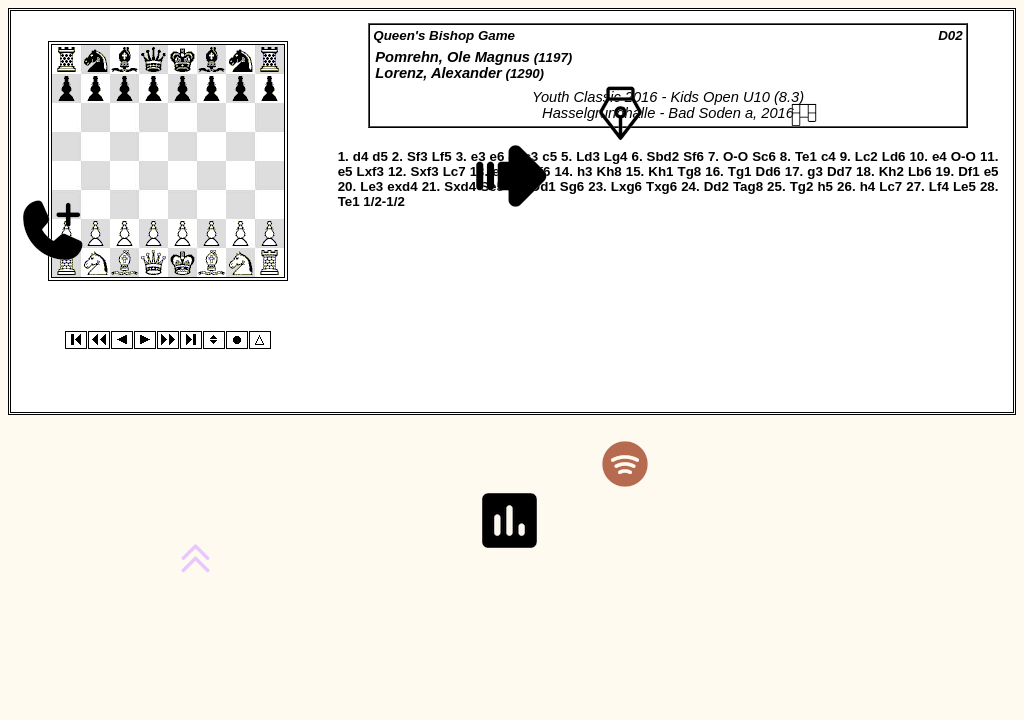 Image resolution: width=1024 pixels, height=720 pixels. I want to click on skip forward or advance to next item, so click(512, 176).